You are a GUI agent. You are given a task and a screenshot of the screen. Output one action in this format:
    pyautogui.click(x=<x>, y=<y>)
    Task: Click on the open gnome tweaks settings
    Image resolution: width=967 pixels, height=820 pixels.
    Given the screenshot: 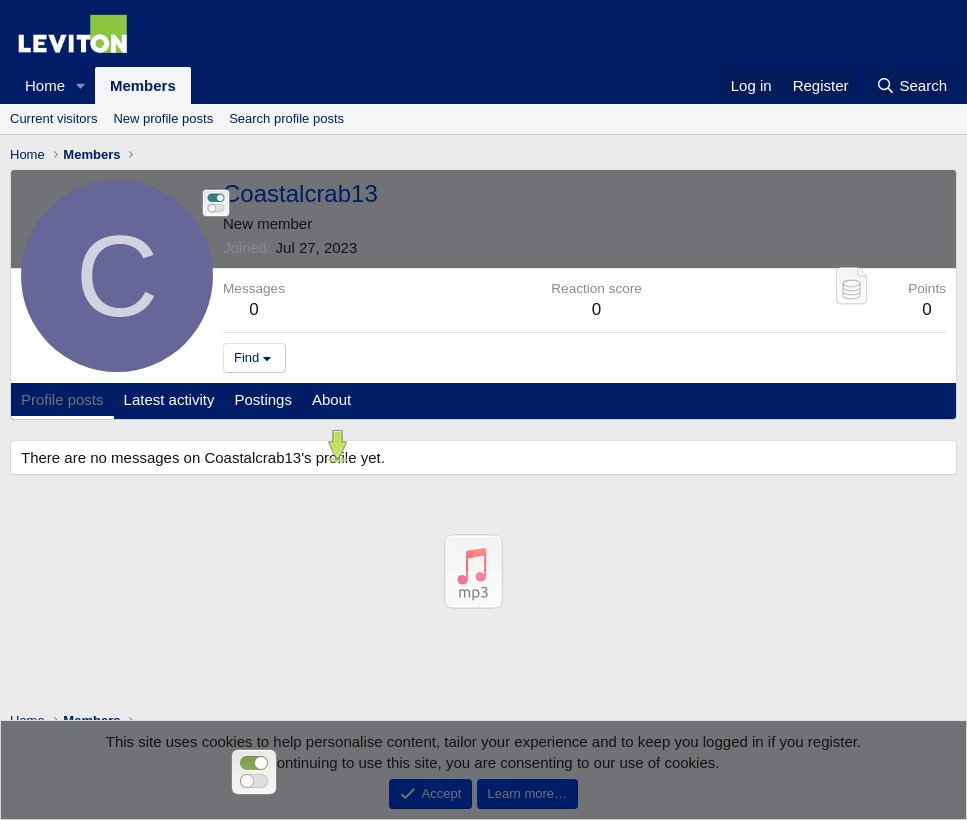 What is the action you would take?
    pyautogui.click(x=216, y=203)
    